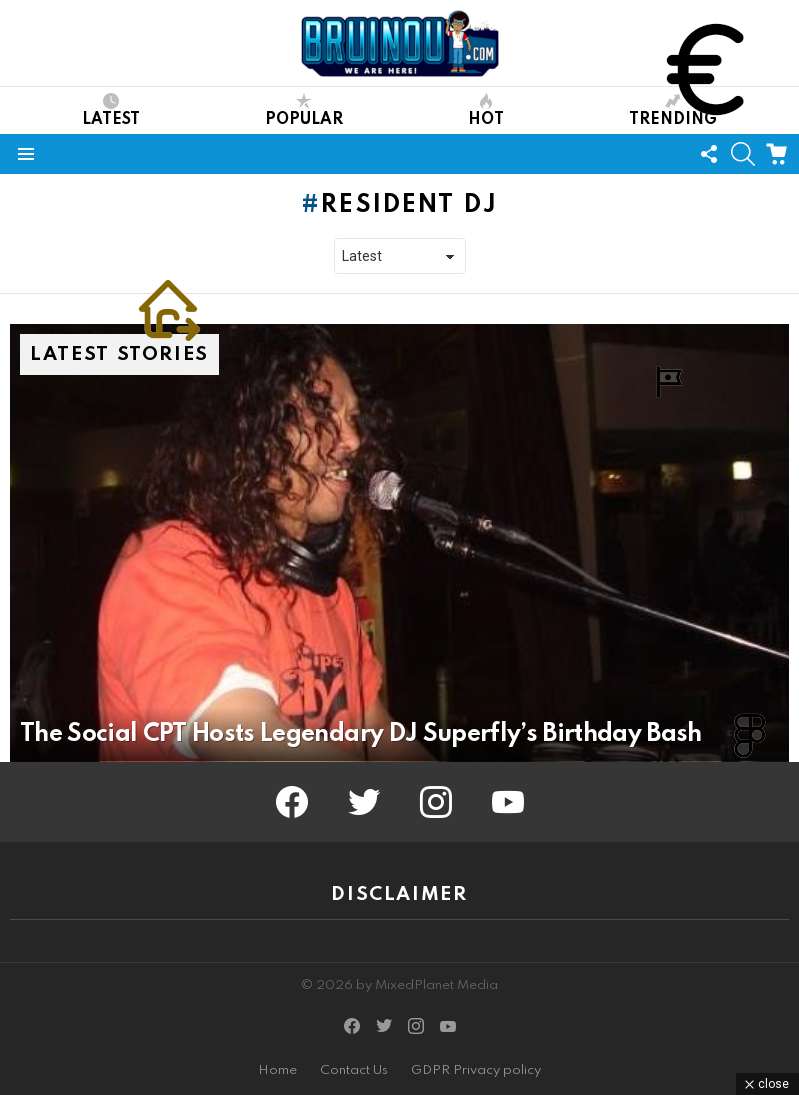  What do you see at coordinates (668, 382) in the screenshot?
I see `start a guided tour or walkthrough` at bounding box center [668, 382].